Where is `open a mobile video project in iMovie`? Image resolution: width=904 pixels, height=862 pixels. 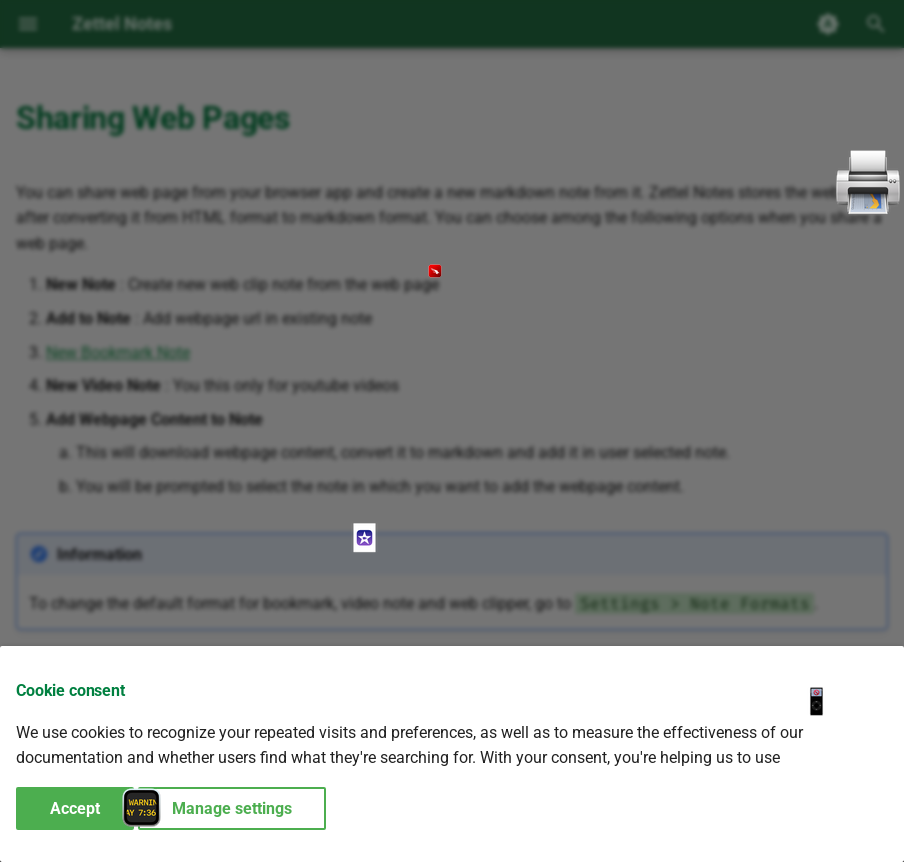
open a mobile video project in iMovie is located at coordinates (364, 538).